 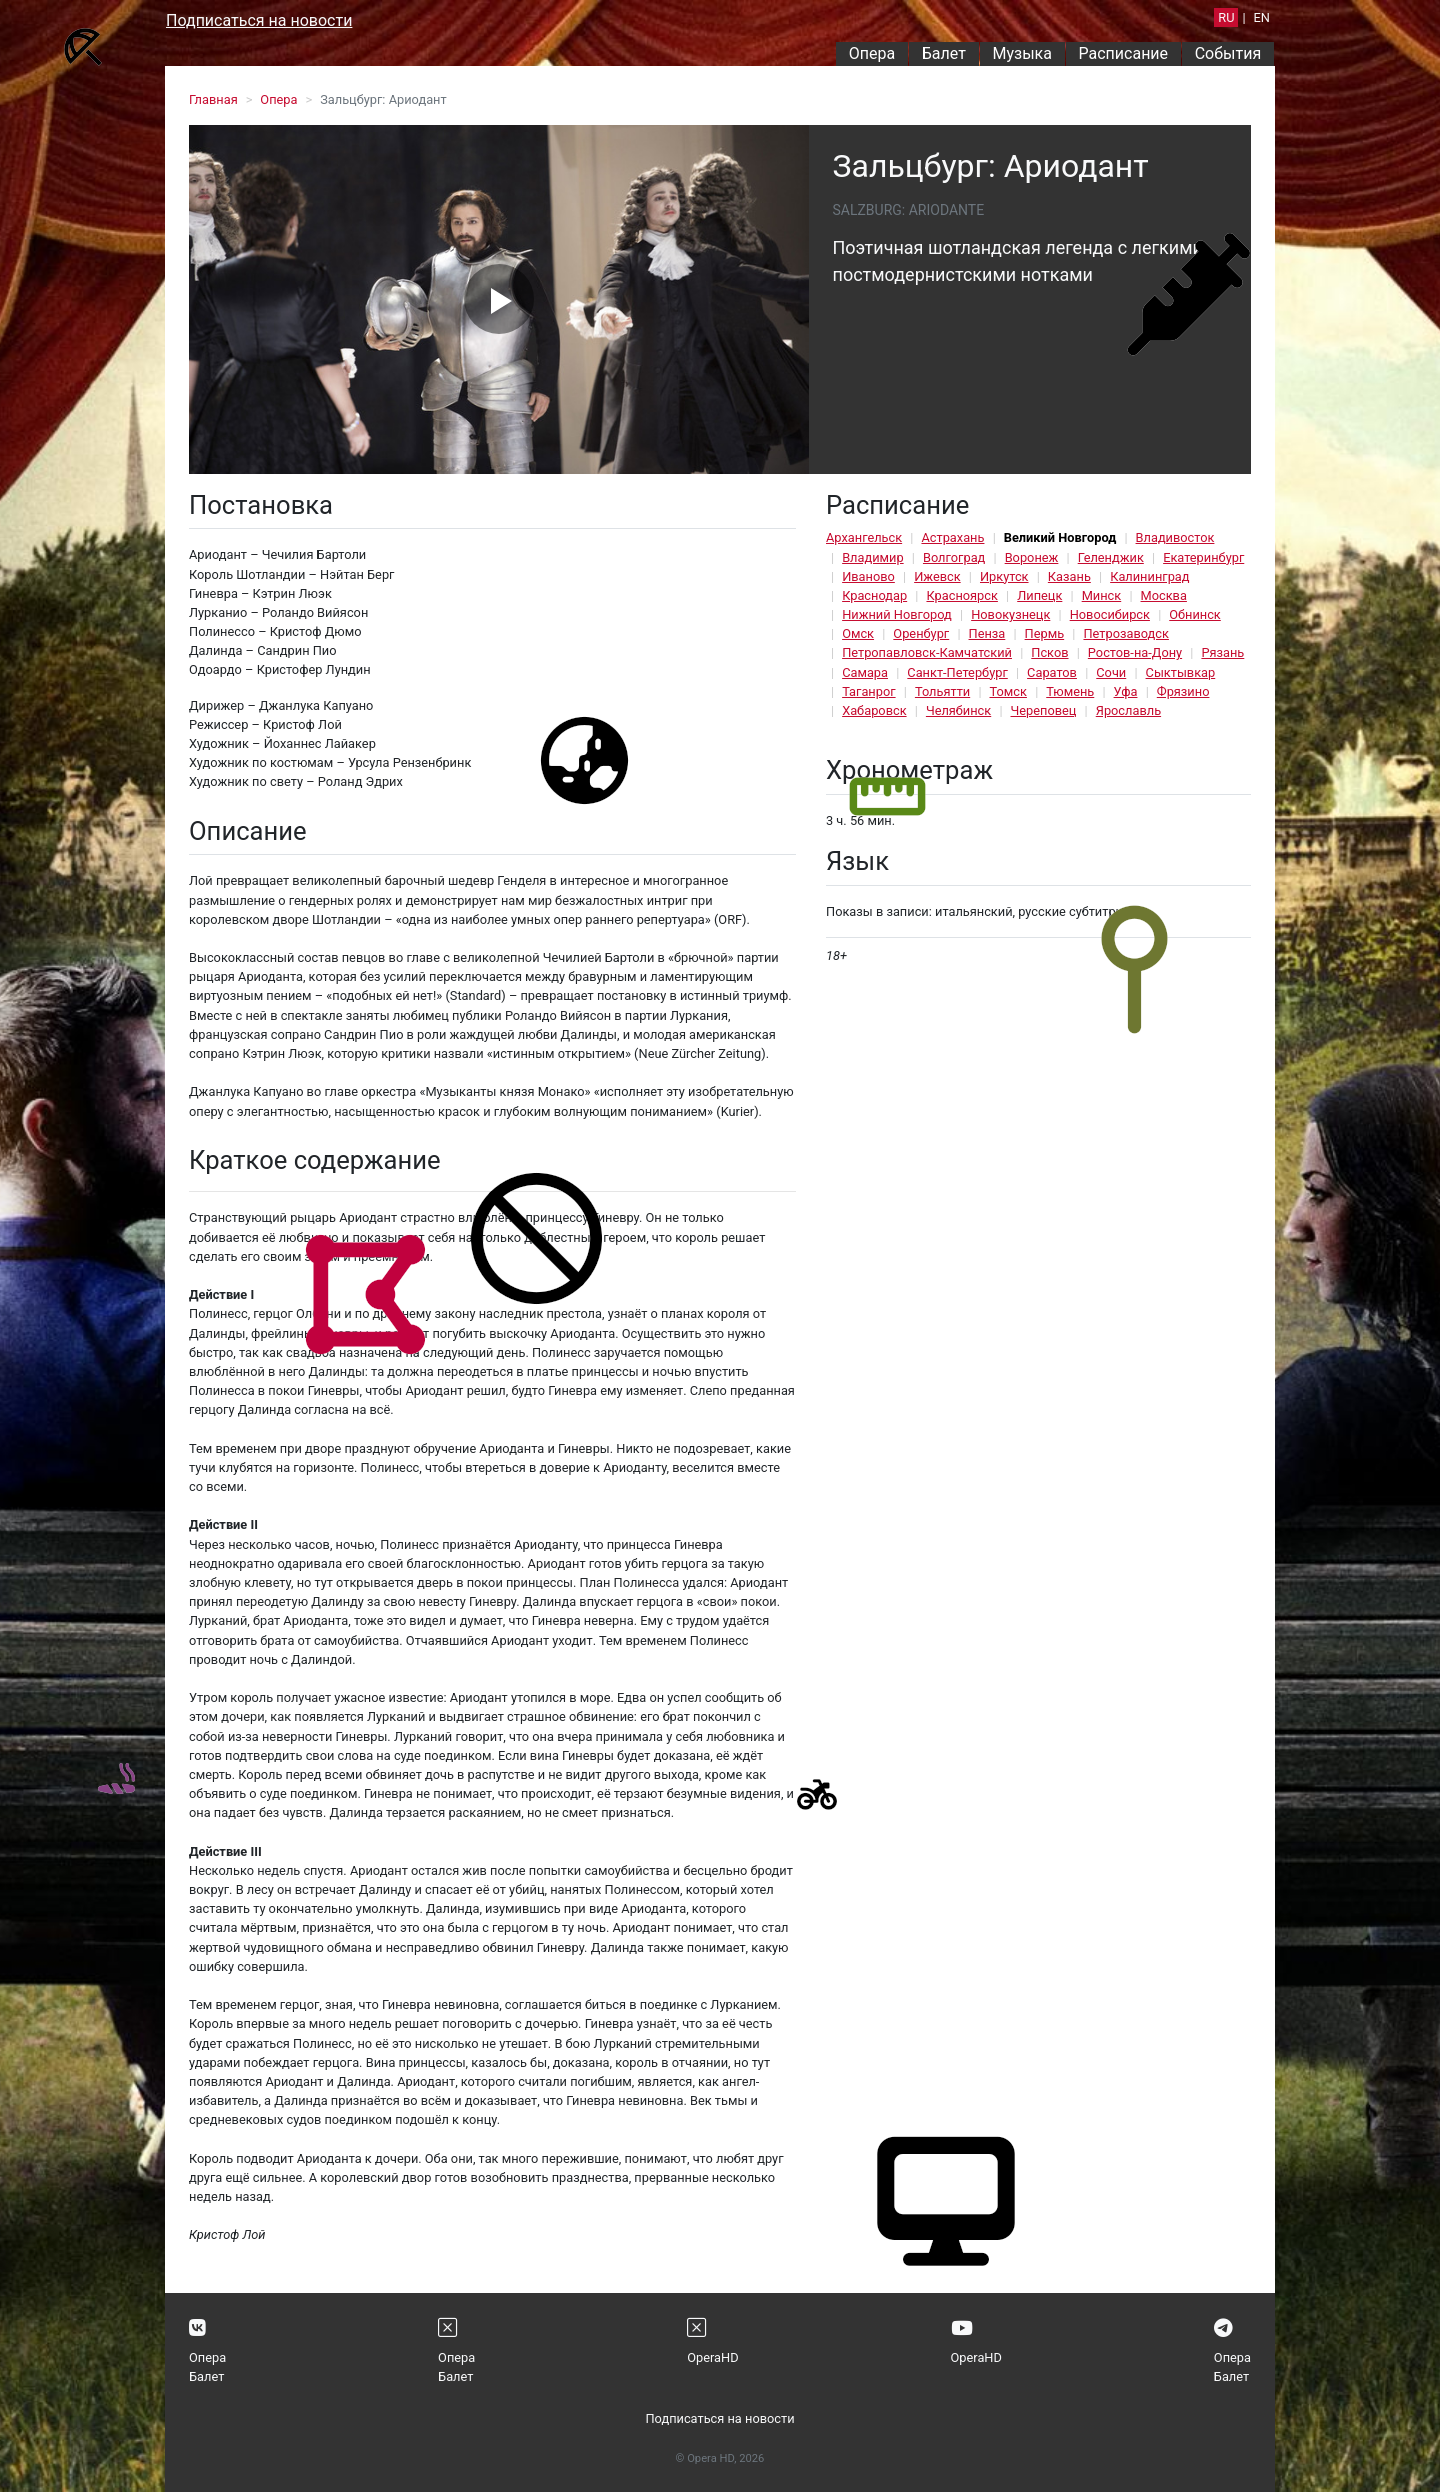 What do you see at coordinates (1134, 969) in the screenshot?
I see `mark a location on the map` at bounding box center [1134, 969].